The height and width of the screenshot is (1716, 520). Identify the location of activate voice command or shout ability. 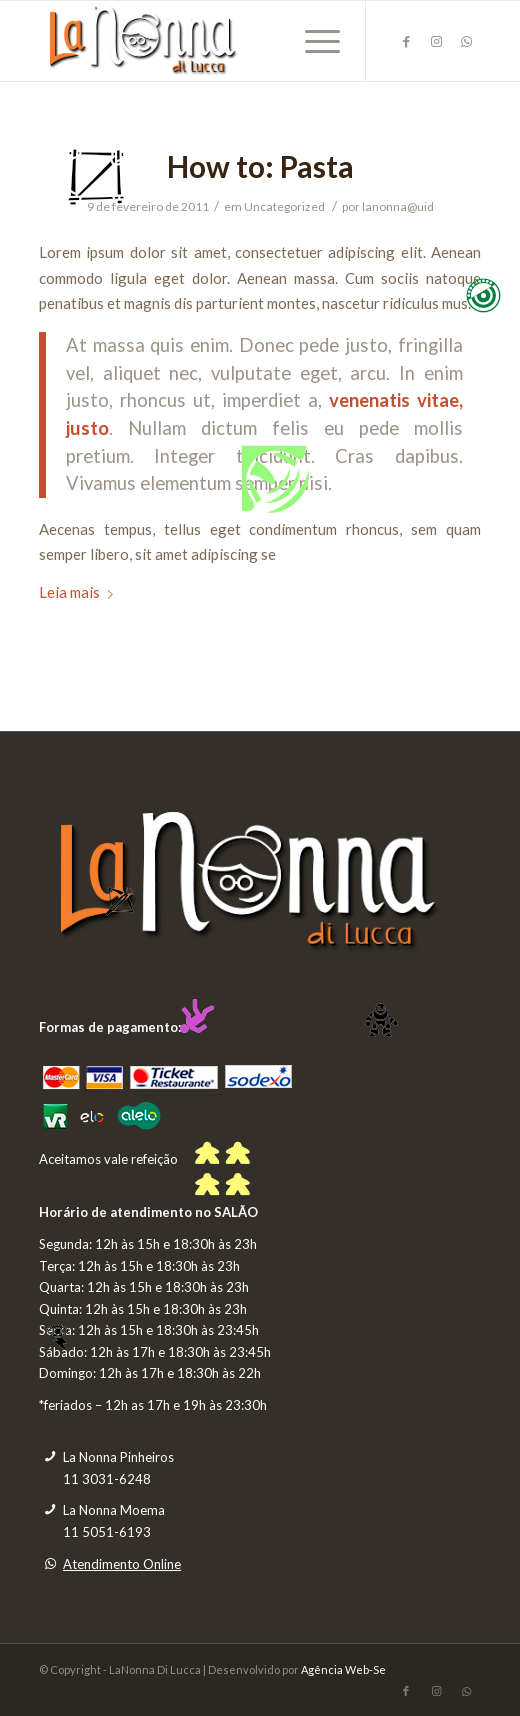
(275, 479).